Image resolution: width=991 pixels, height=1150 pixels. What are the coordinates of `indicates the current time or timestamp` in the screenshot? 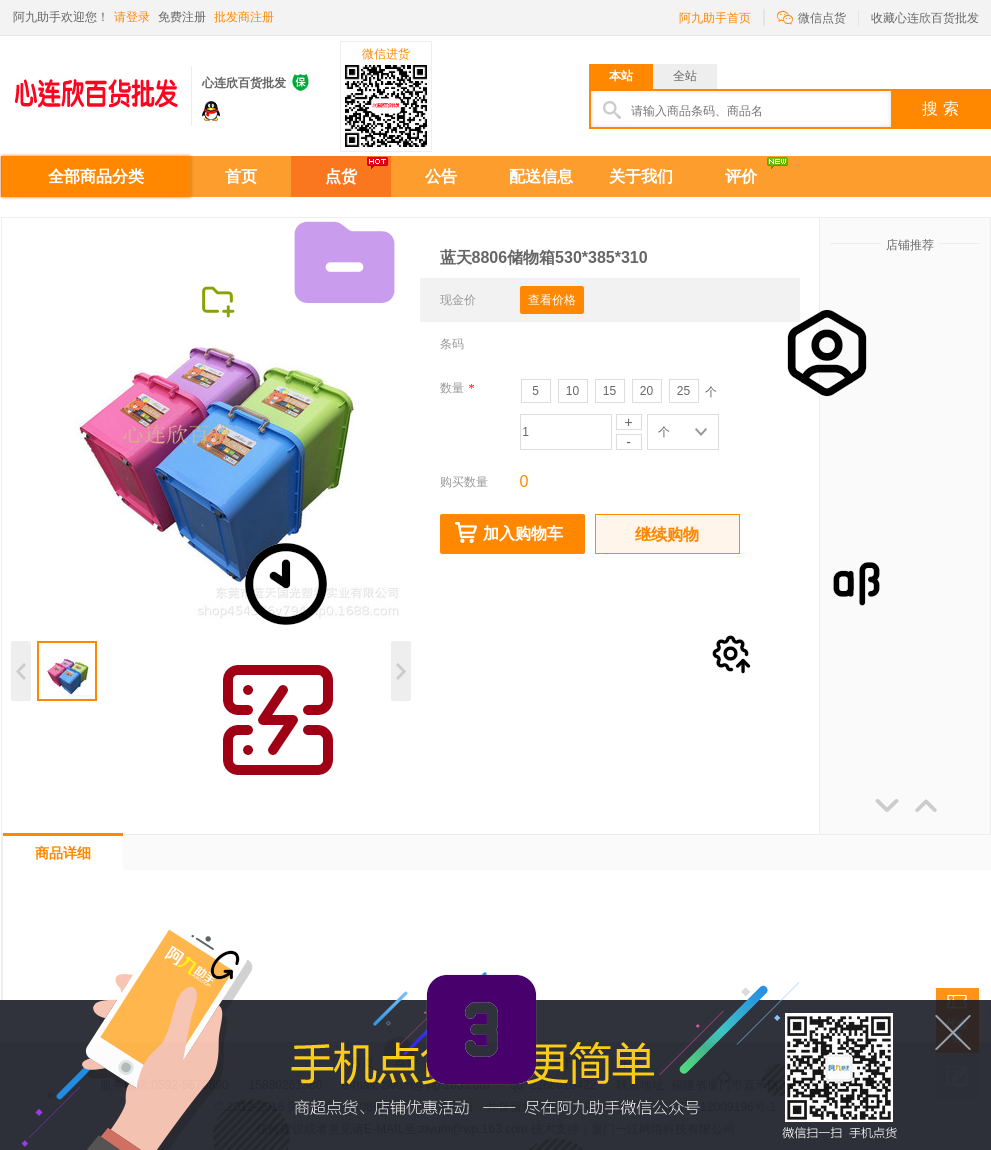 It's located at (286, 584).